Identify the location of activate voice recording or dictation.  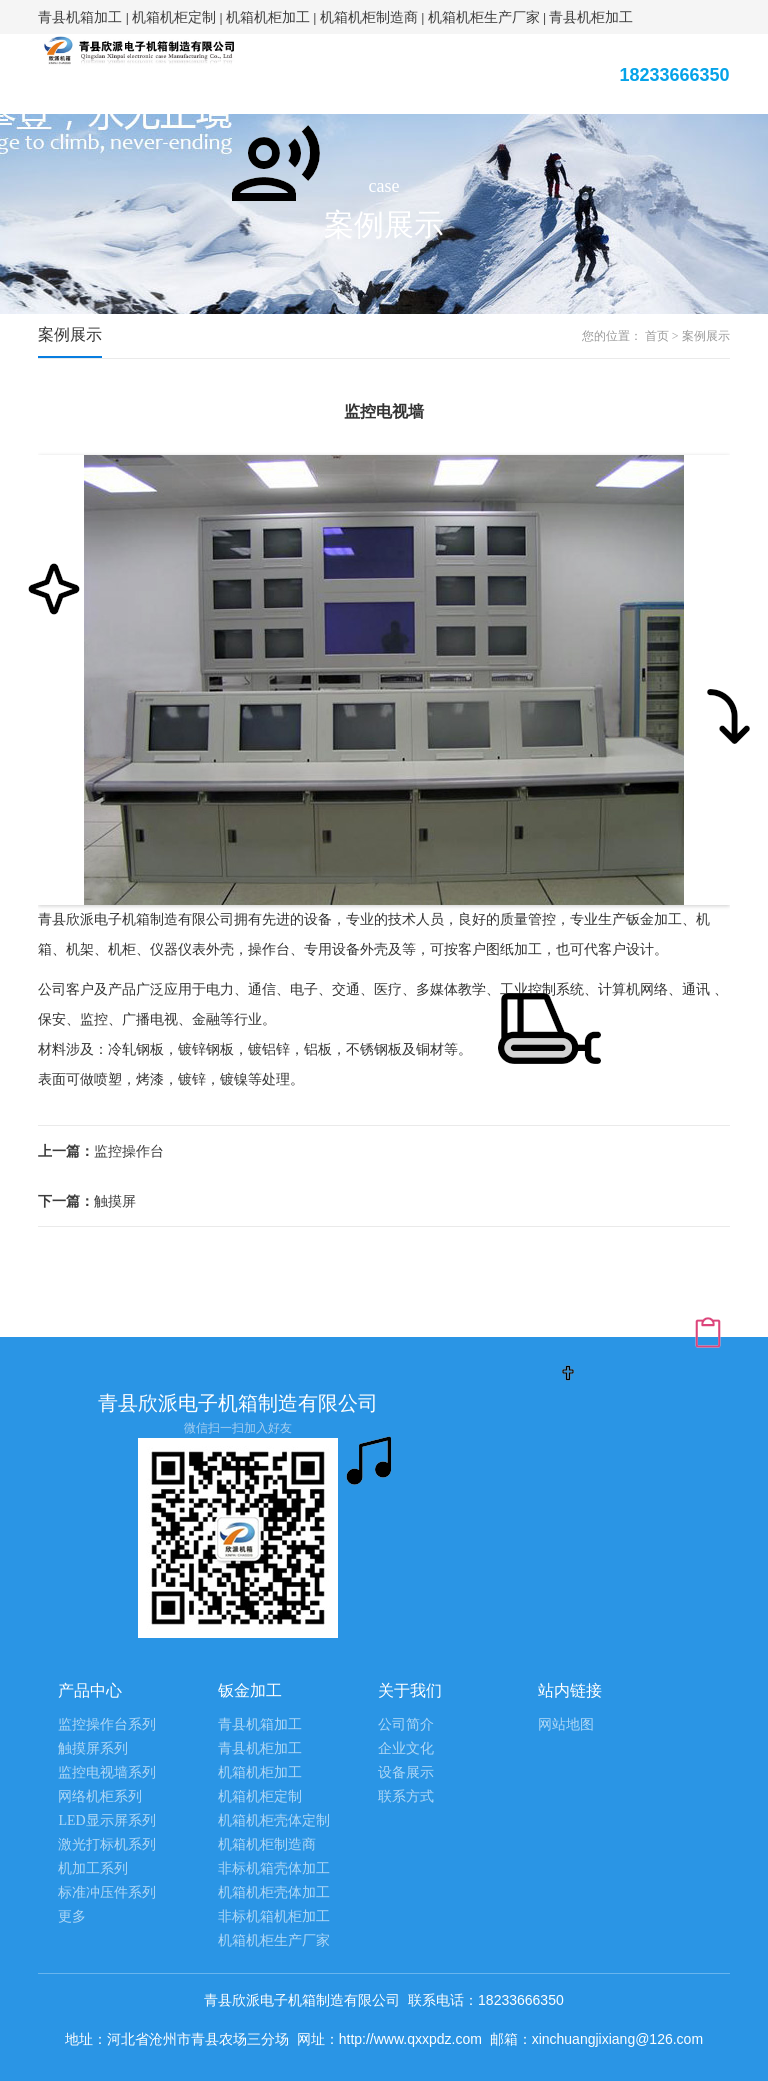
(276, 165).